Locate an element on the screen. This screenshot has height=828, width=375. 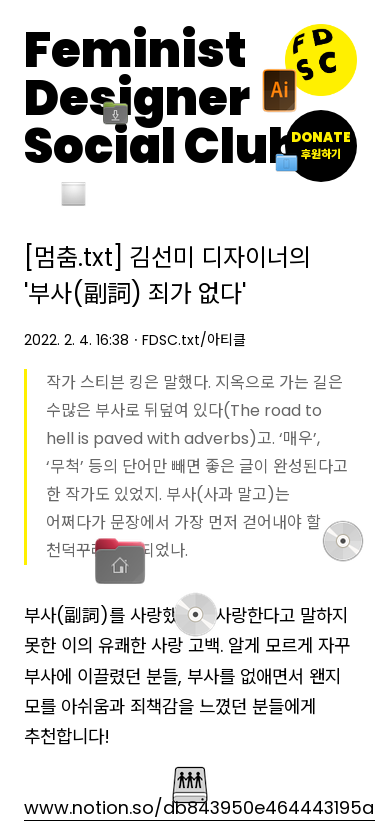
access your home folder is located at coordinates (120, 561).